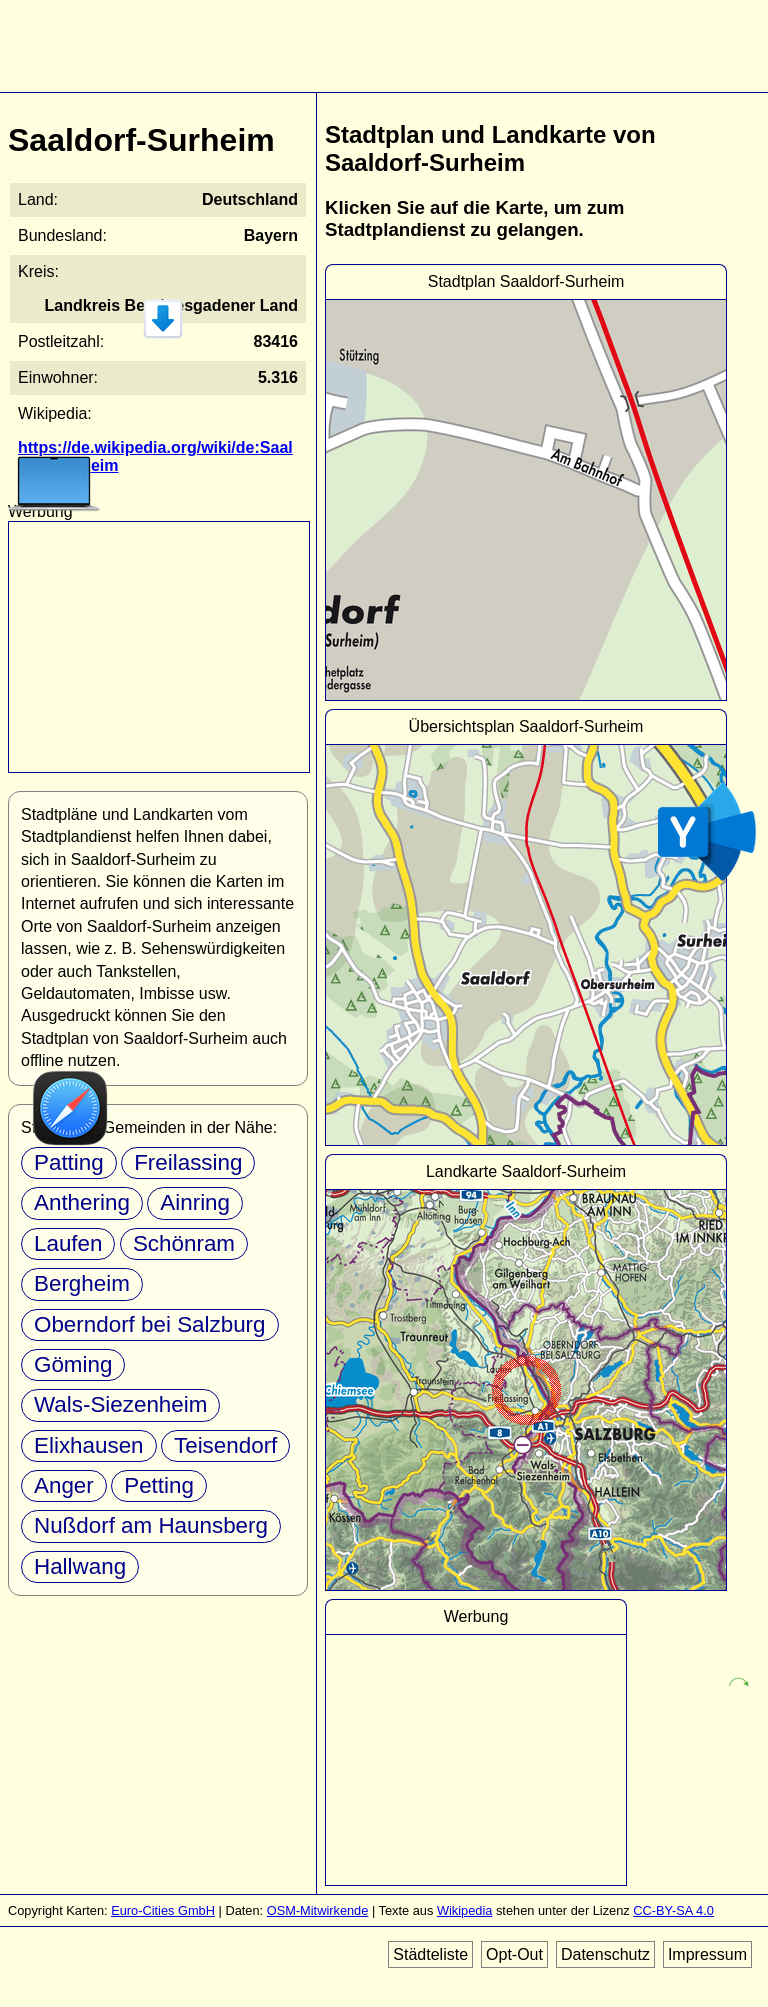 Image resolution: width=768 pixels, height=2007 pixels. I want to click on open Safari web browser, so click(70, 1108).